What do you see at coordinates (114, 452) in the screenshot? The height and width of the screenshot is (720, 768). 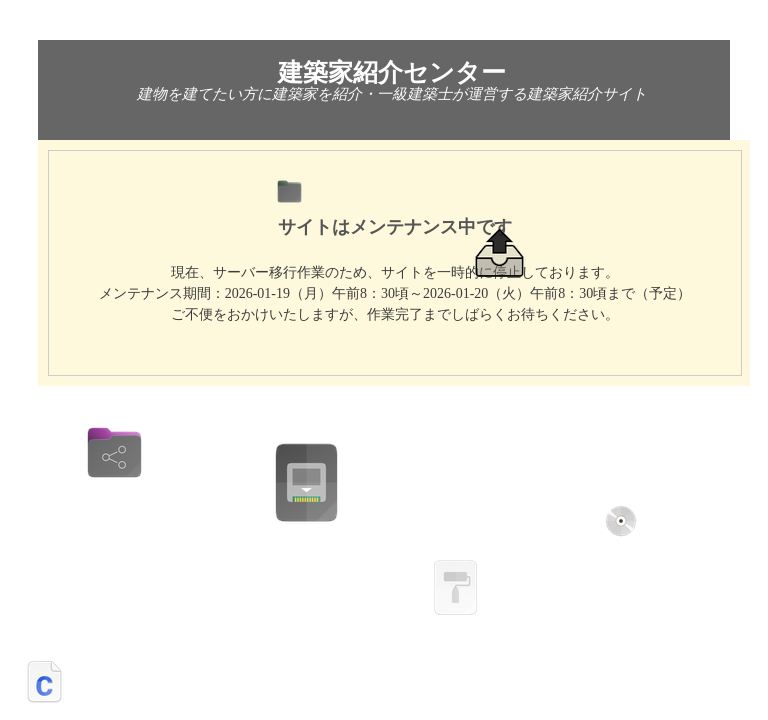 I see `open your public shared folder` at bounding box center [114, 452].